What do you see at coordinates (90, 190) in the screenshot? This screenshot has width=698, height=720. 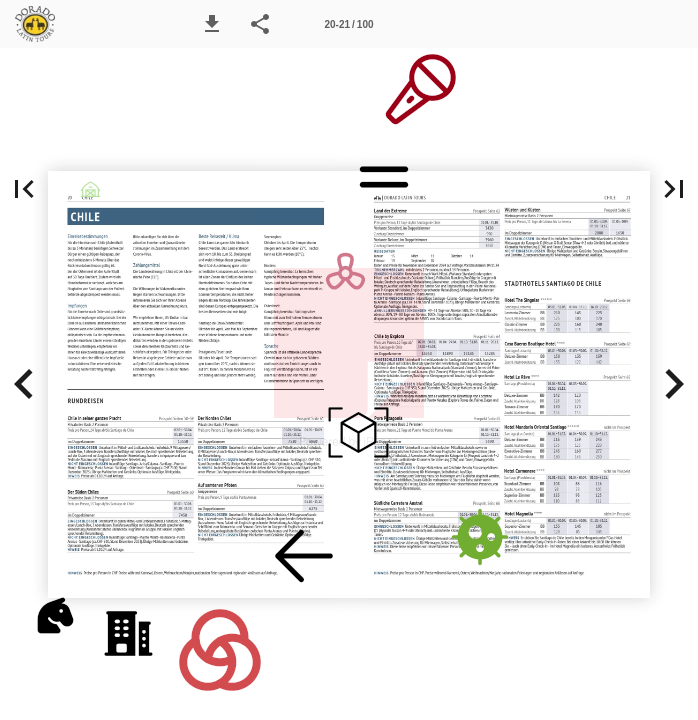 I see `access farm or agricultural settings` at bounding box center [90, 190].